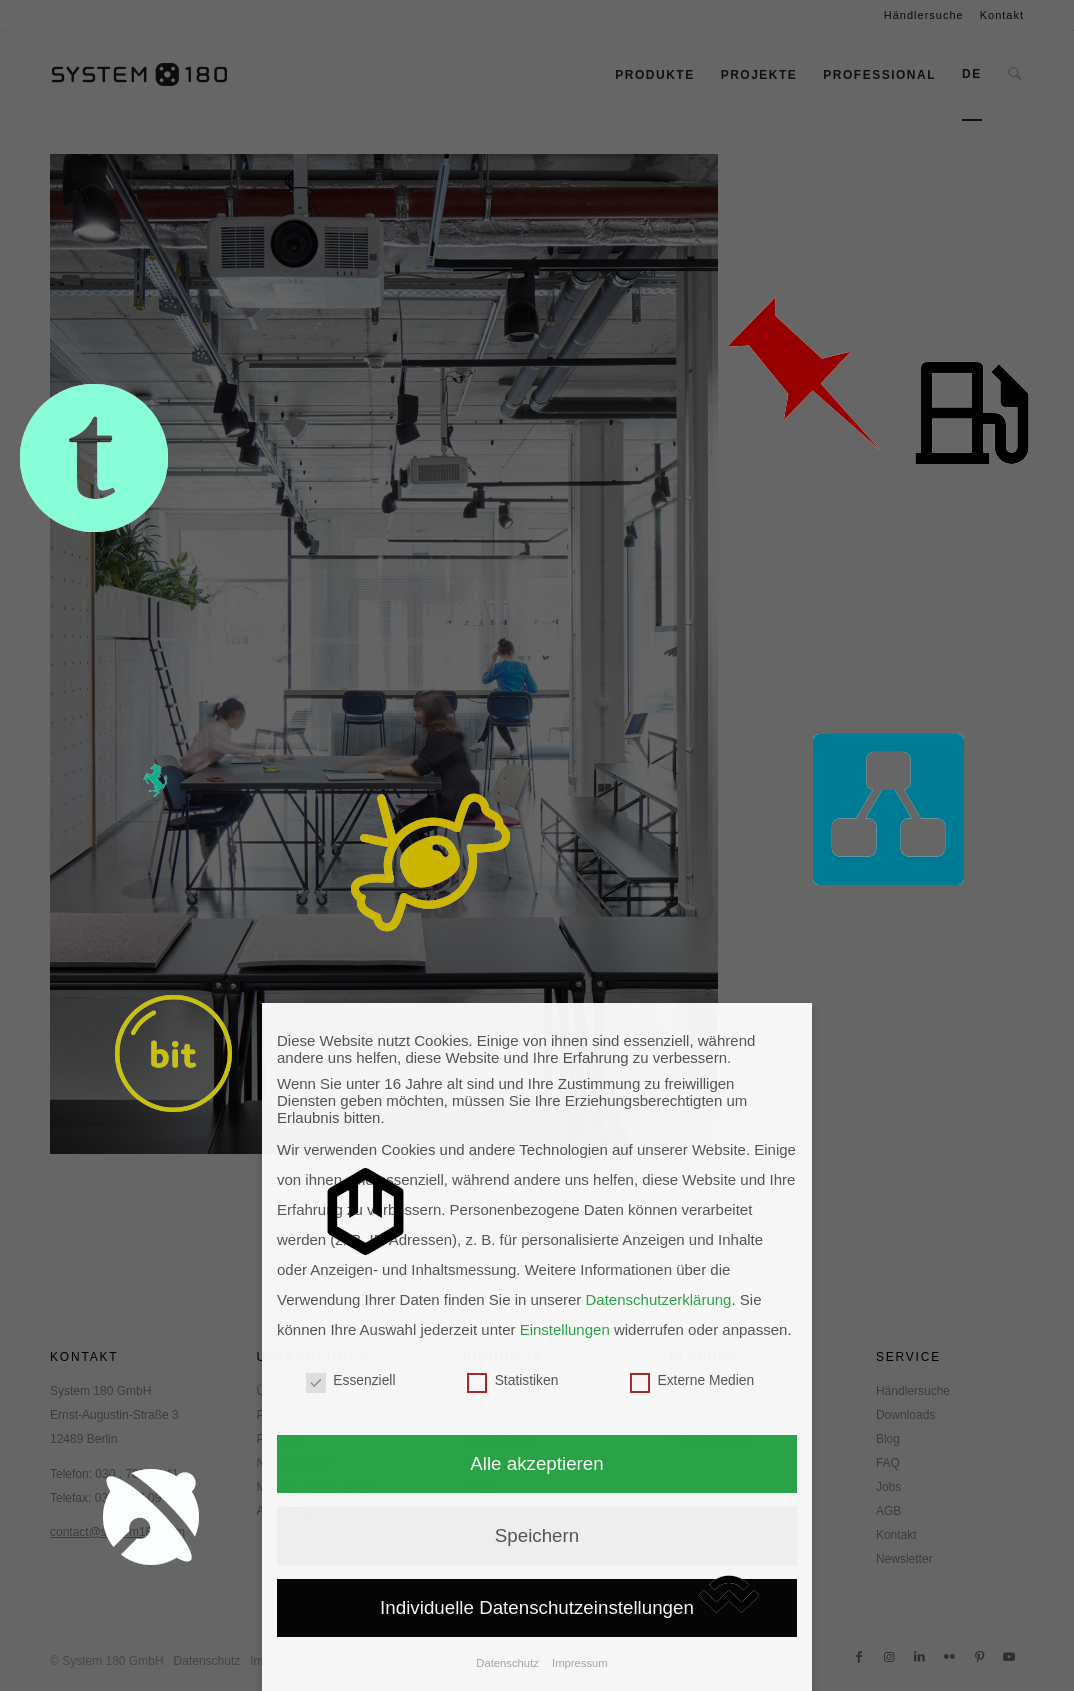 The height and width of the screenshot is (1691, 1074). What do you see at coordinates (365, 1211) in the screenshot?
I see `wasmcloud platform logo` at bounding box center [365, 1211].